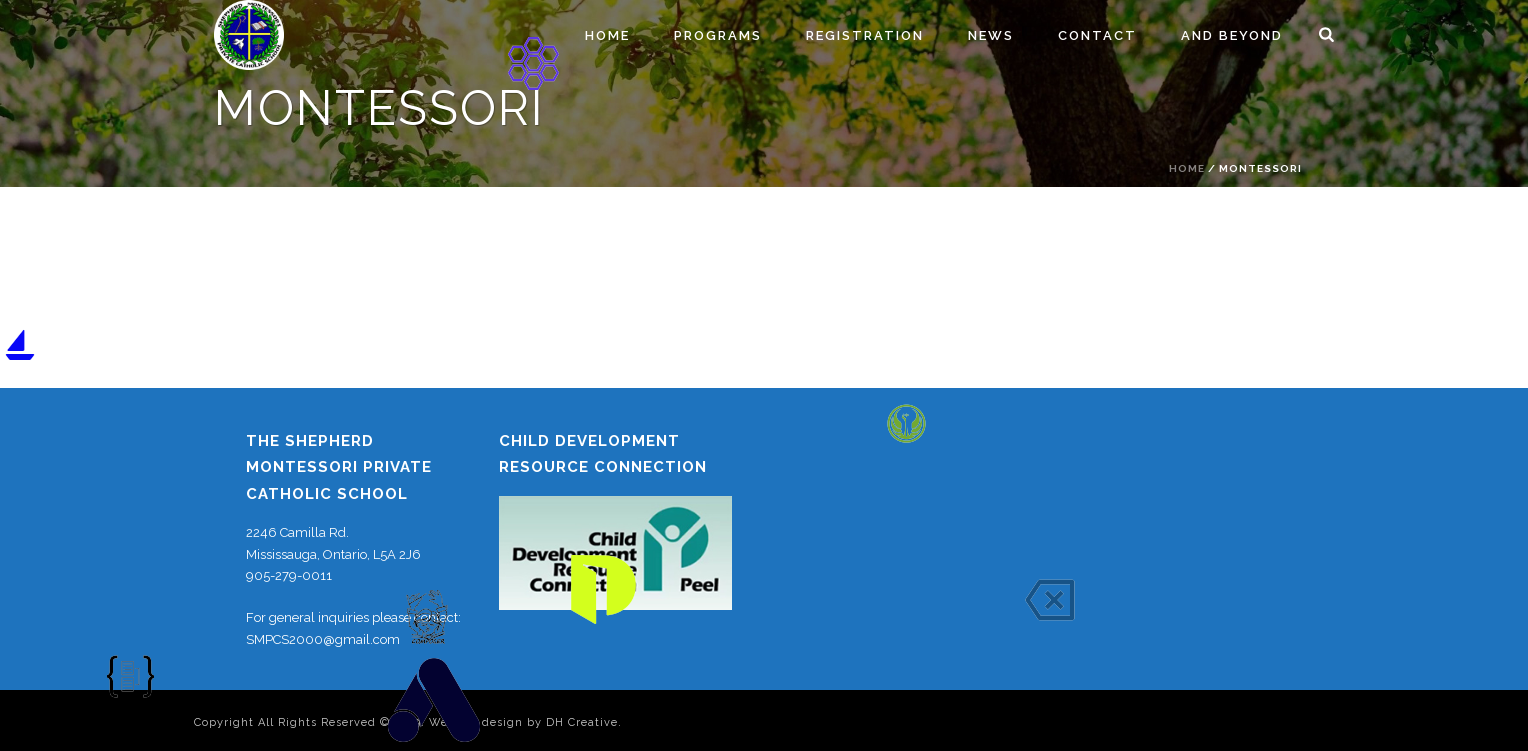  I want to click on visit the Composer website or documentation, so click(427, 617).